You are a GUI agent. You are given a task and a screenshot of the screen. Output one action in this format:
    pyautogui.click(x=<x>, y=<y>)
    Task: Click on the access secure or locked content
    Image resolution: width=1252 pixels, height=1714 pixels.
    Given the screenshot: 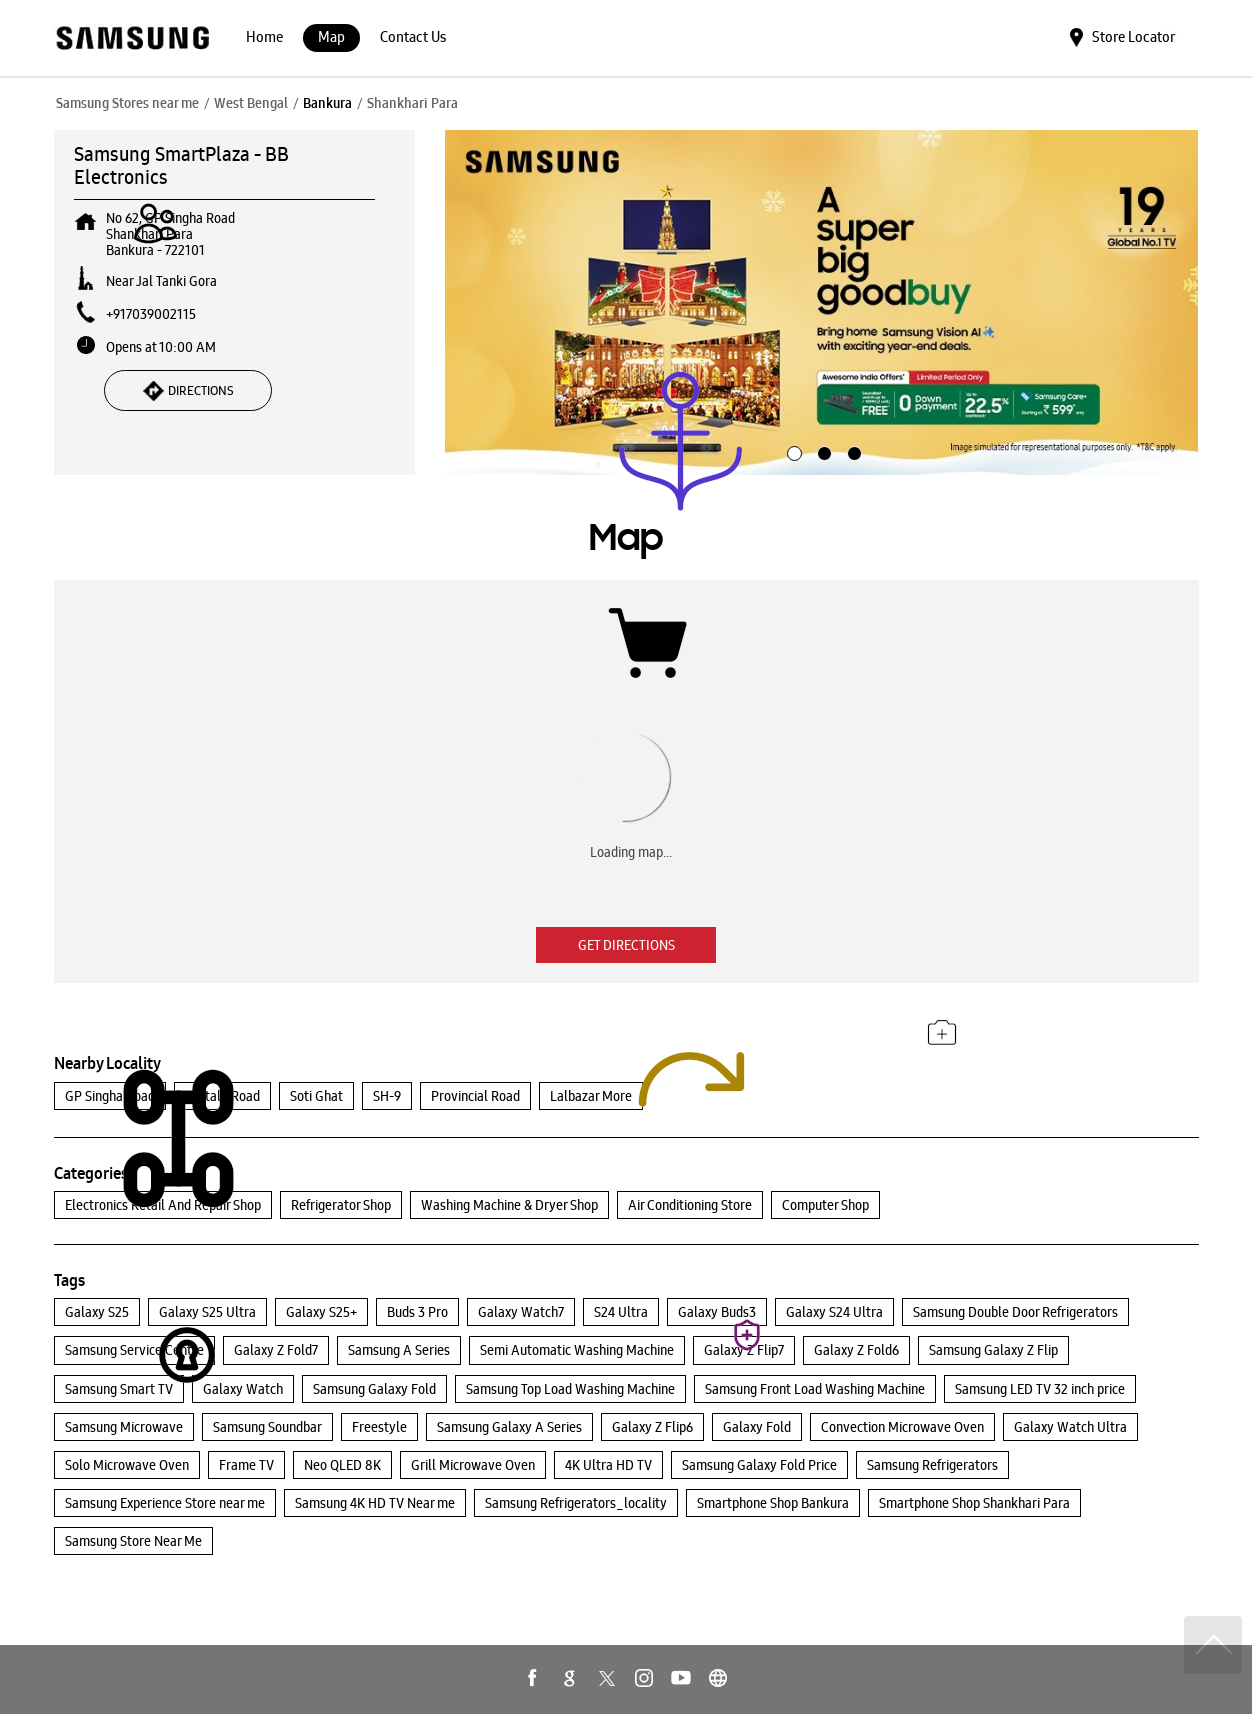 What is the action you would take?
    pyautogui.click(x=187, y=1355)
    